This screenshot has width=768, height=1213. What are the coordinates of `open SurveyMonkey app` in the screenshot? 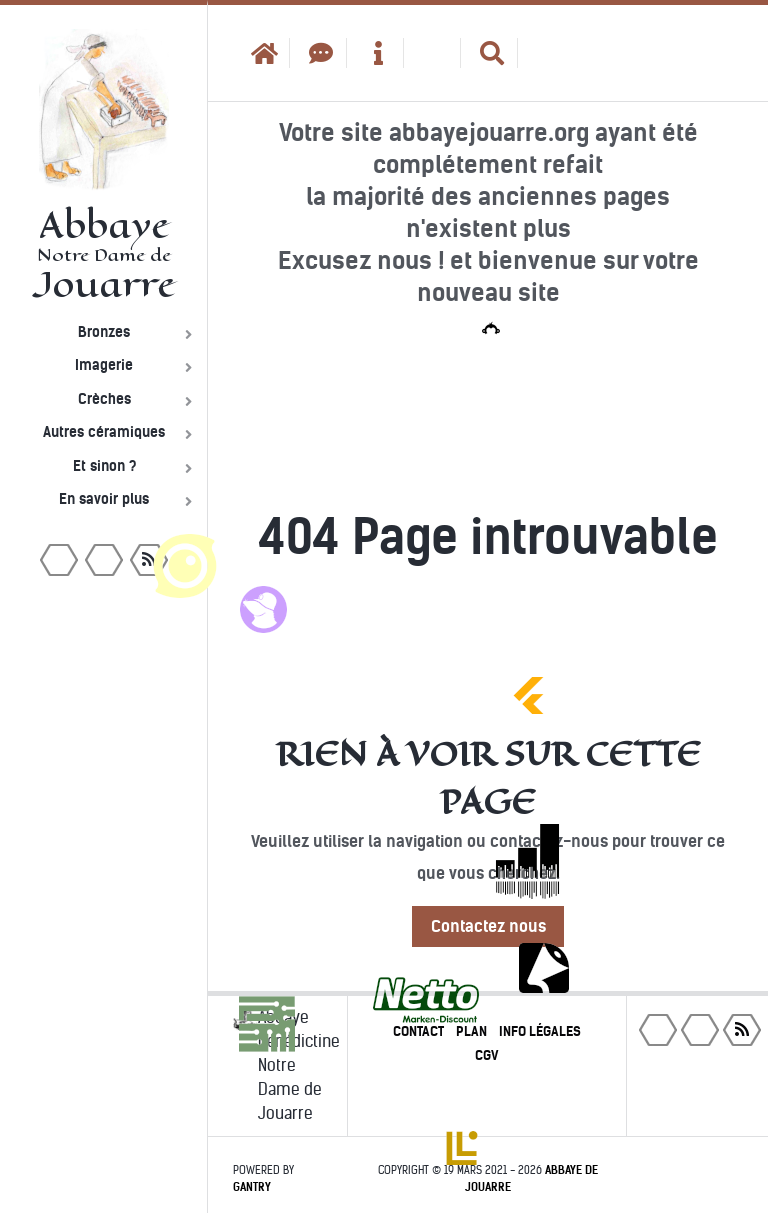 It's located at (491, 328).